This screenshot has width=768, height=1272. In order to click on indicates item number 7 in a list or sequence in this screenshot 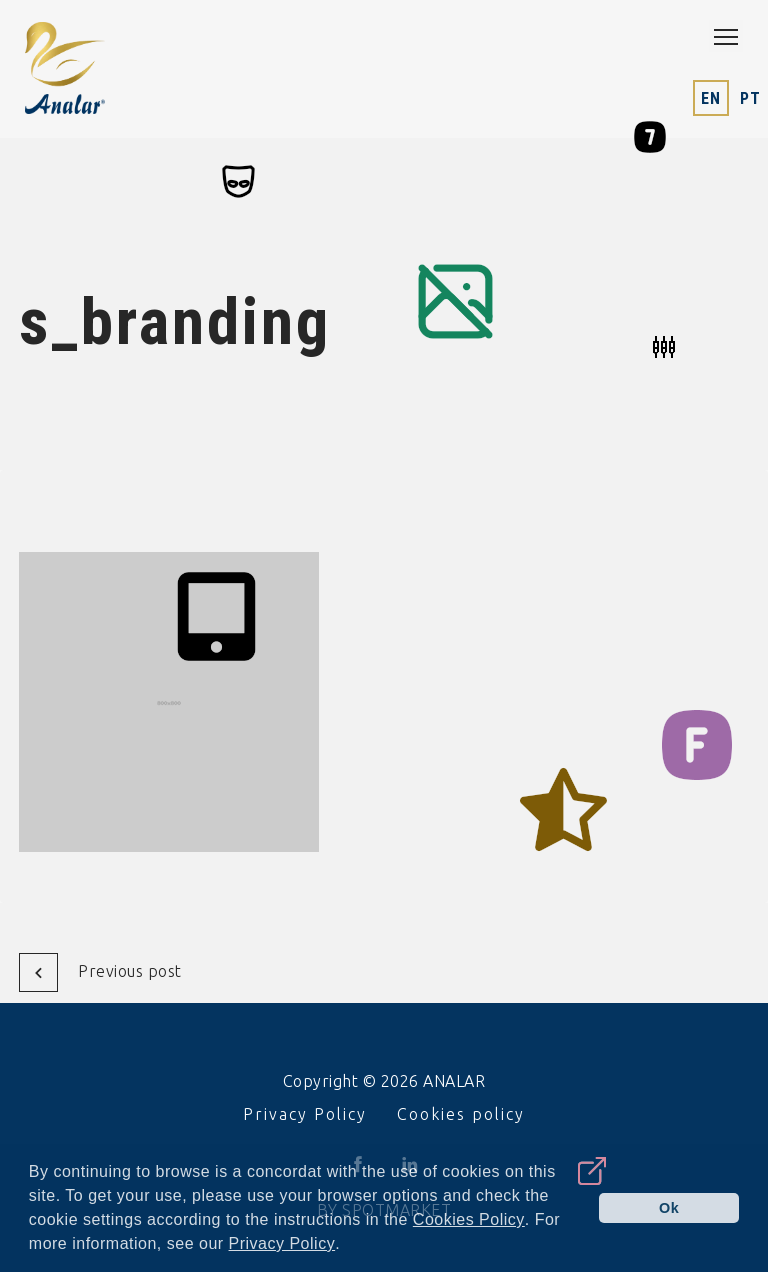, I will do `click(650, 137)`.